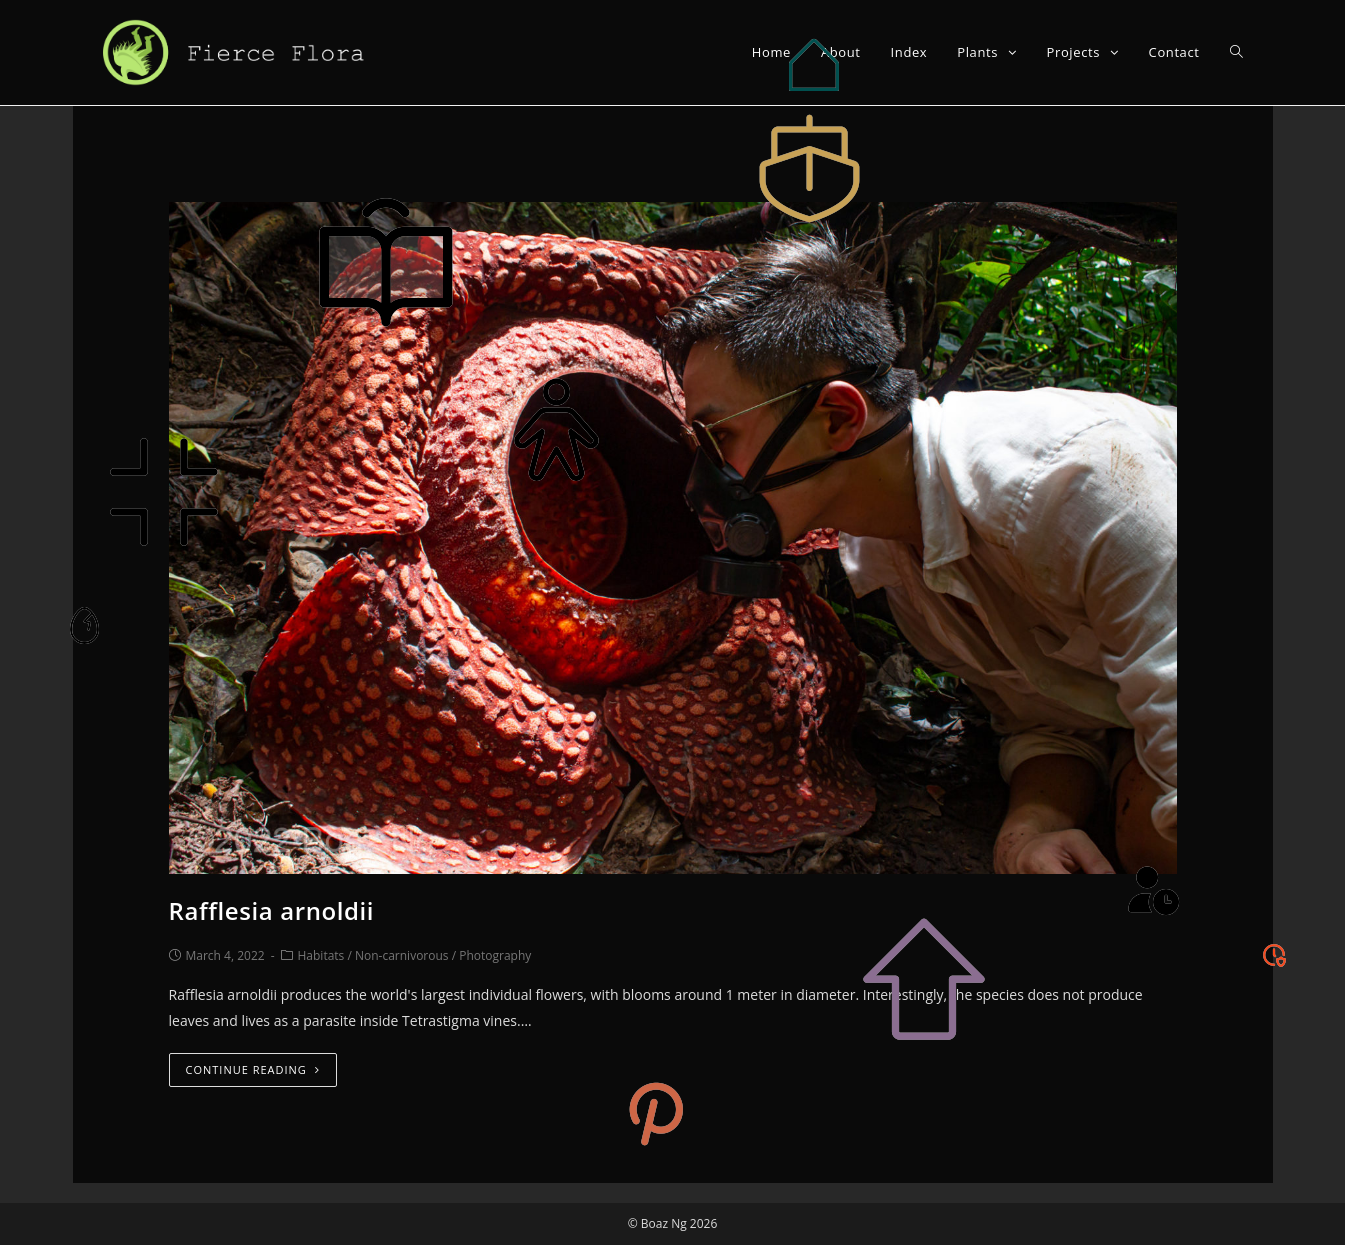 This screenshot has width=1345, height=1245. I want to click on upvote or like content, so click(924, 984).